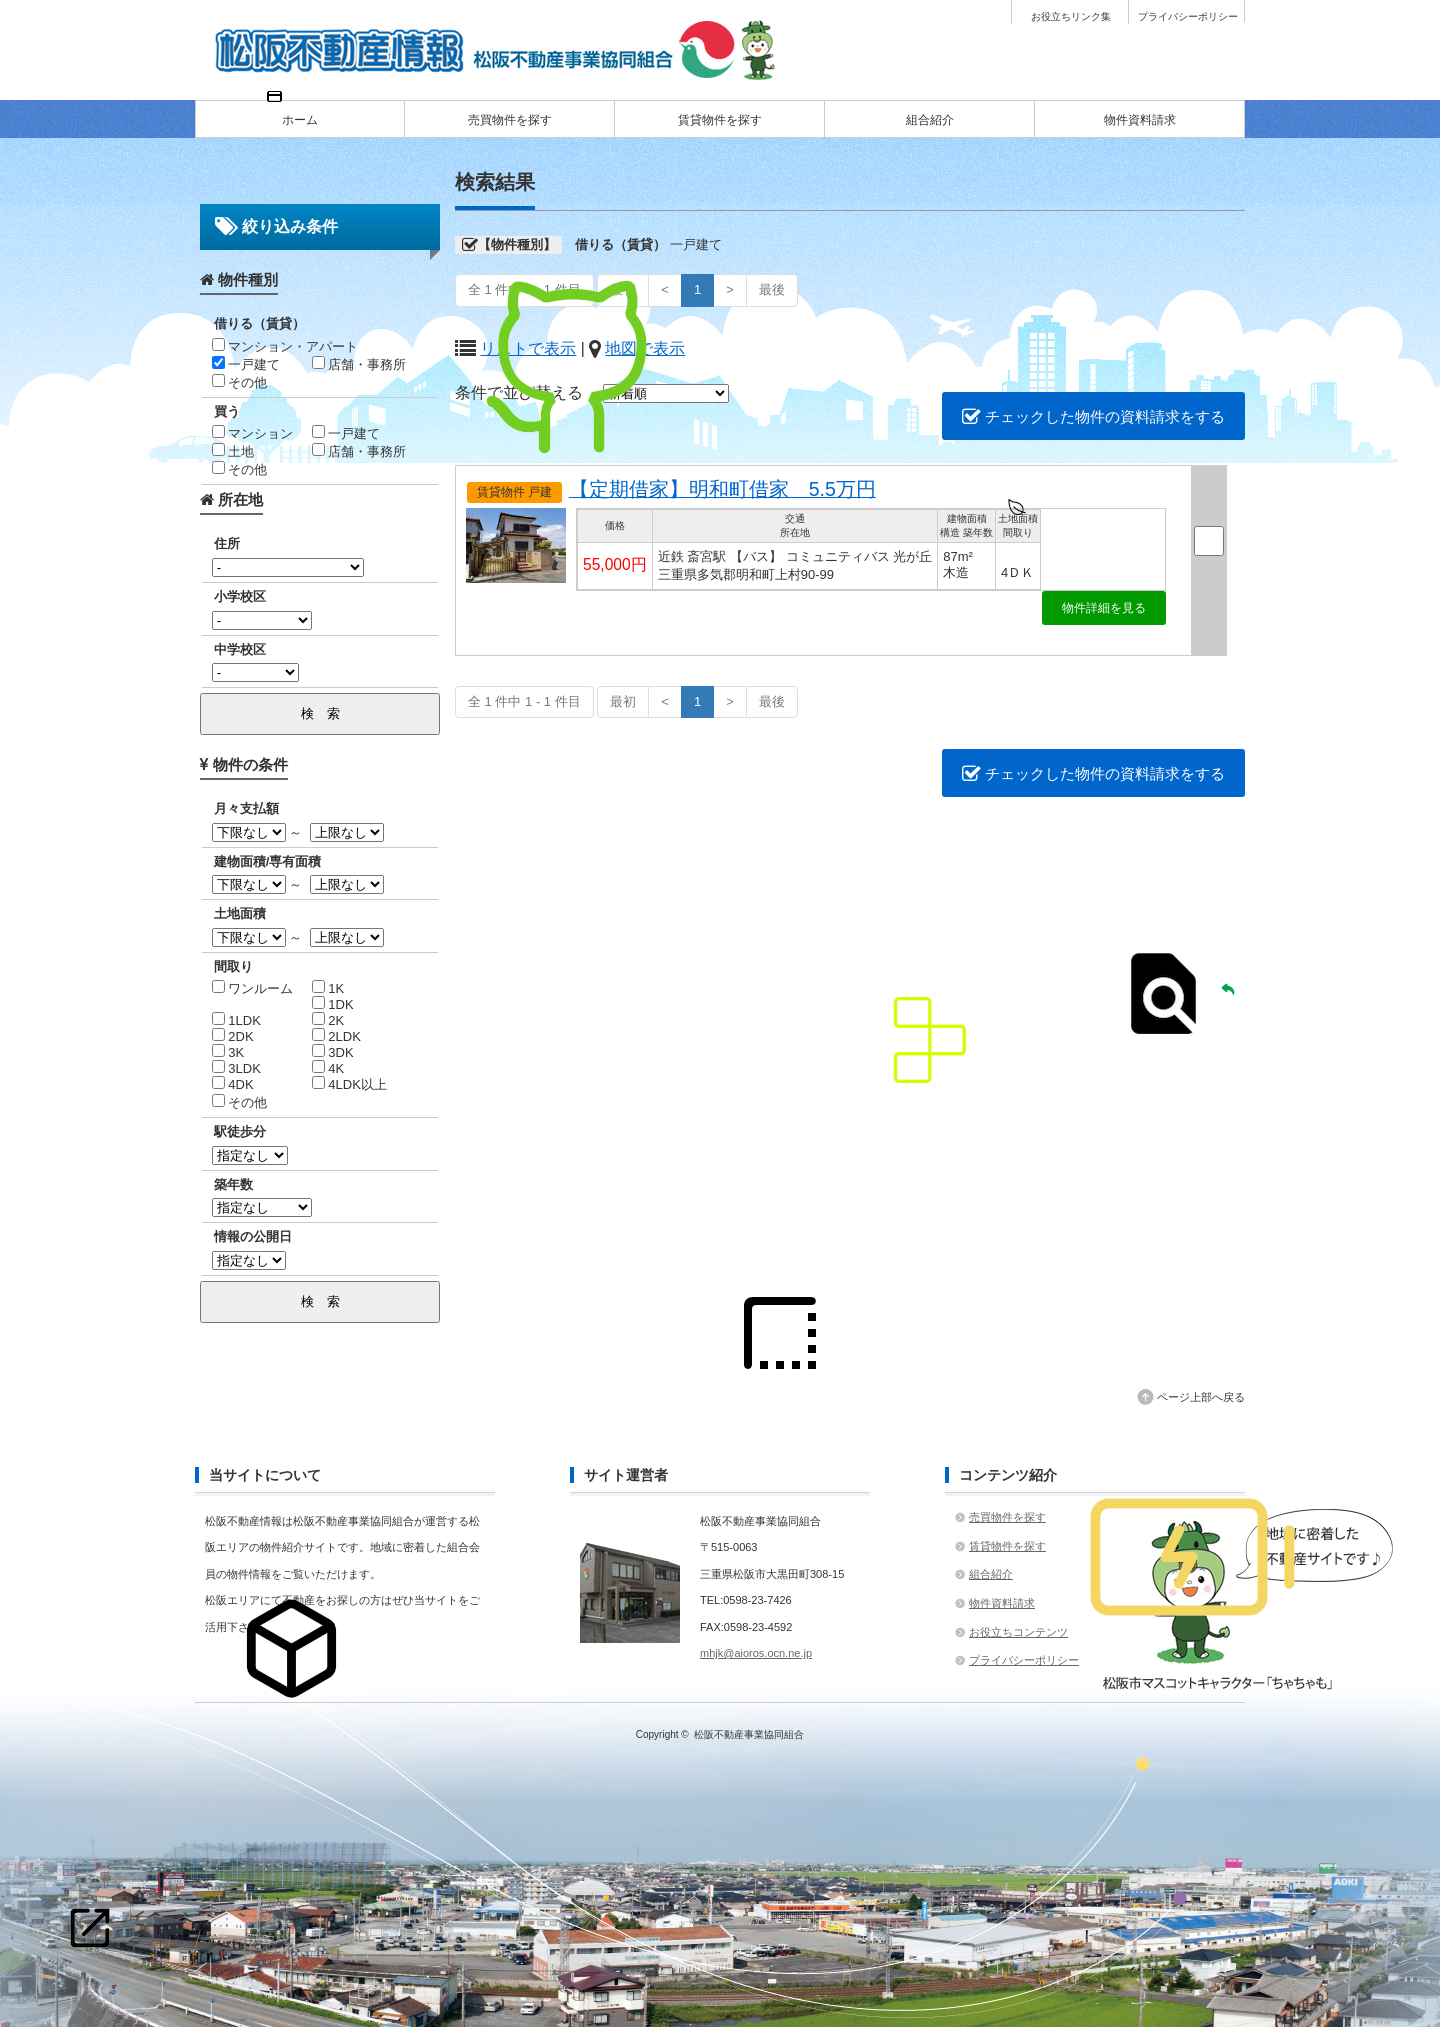  What do you see at coordinates (1189, 1557) in the screenshot?
I see `indicates device is currently charging` at bounding box center [1189, 1557].